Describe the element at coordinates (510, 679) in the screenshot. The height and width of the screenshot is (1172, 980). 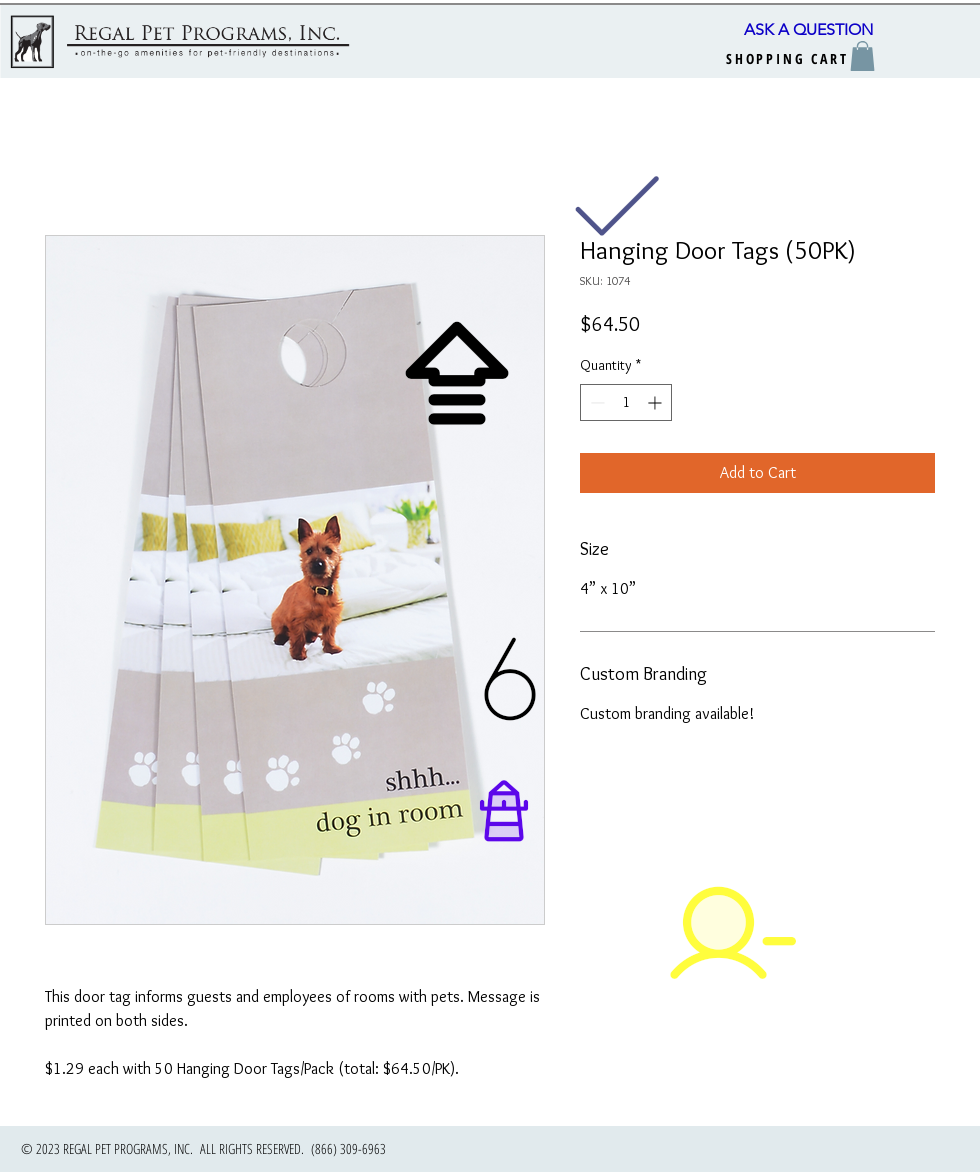
I see `indicates the number six in a list or sequence` at that location.